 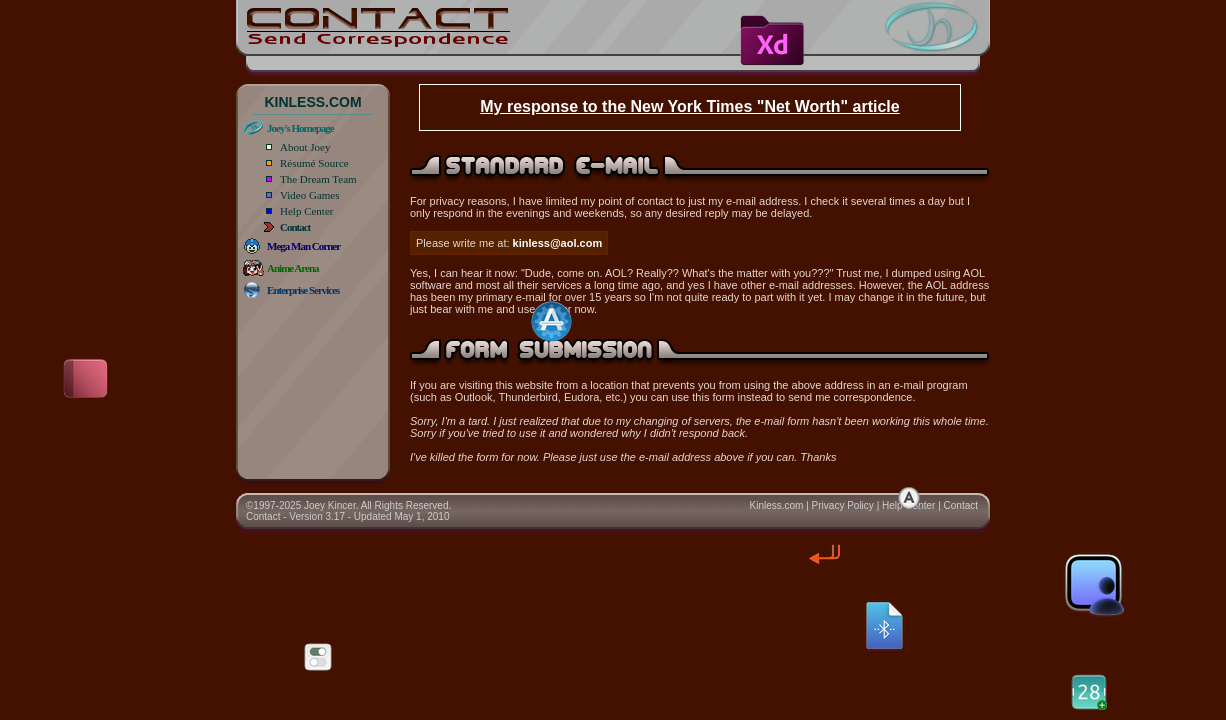 I want to click on send file via bluetooth, so click(x=884, y=625).